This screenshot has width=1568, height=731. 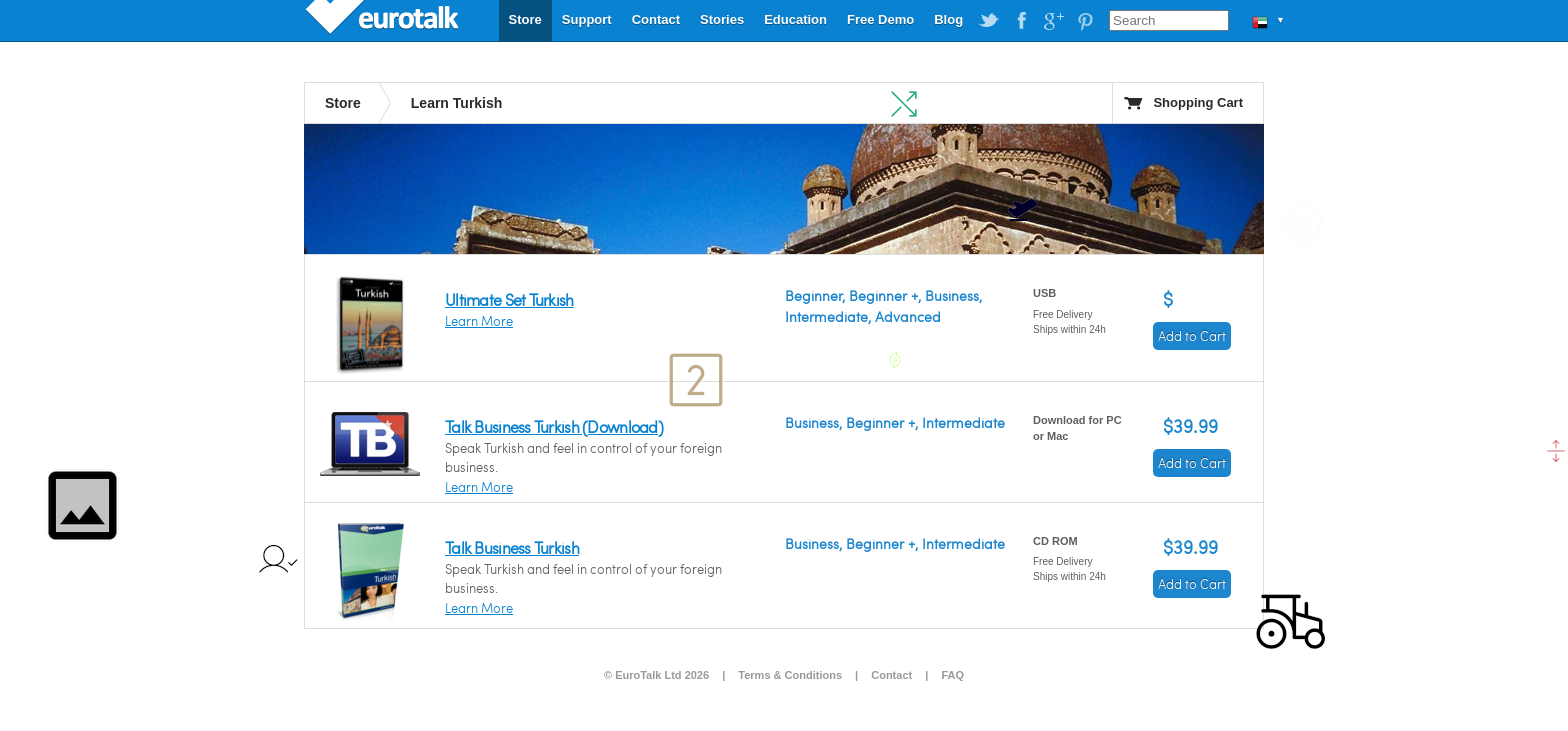 I want to click on indicates flight departure status, so click(x=1023, y=209).